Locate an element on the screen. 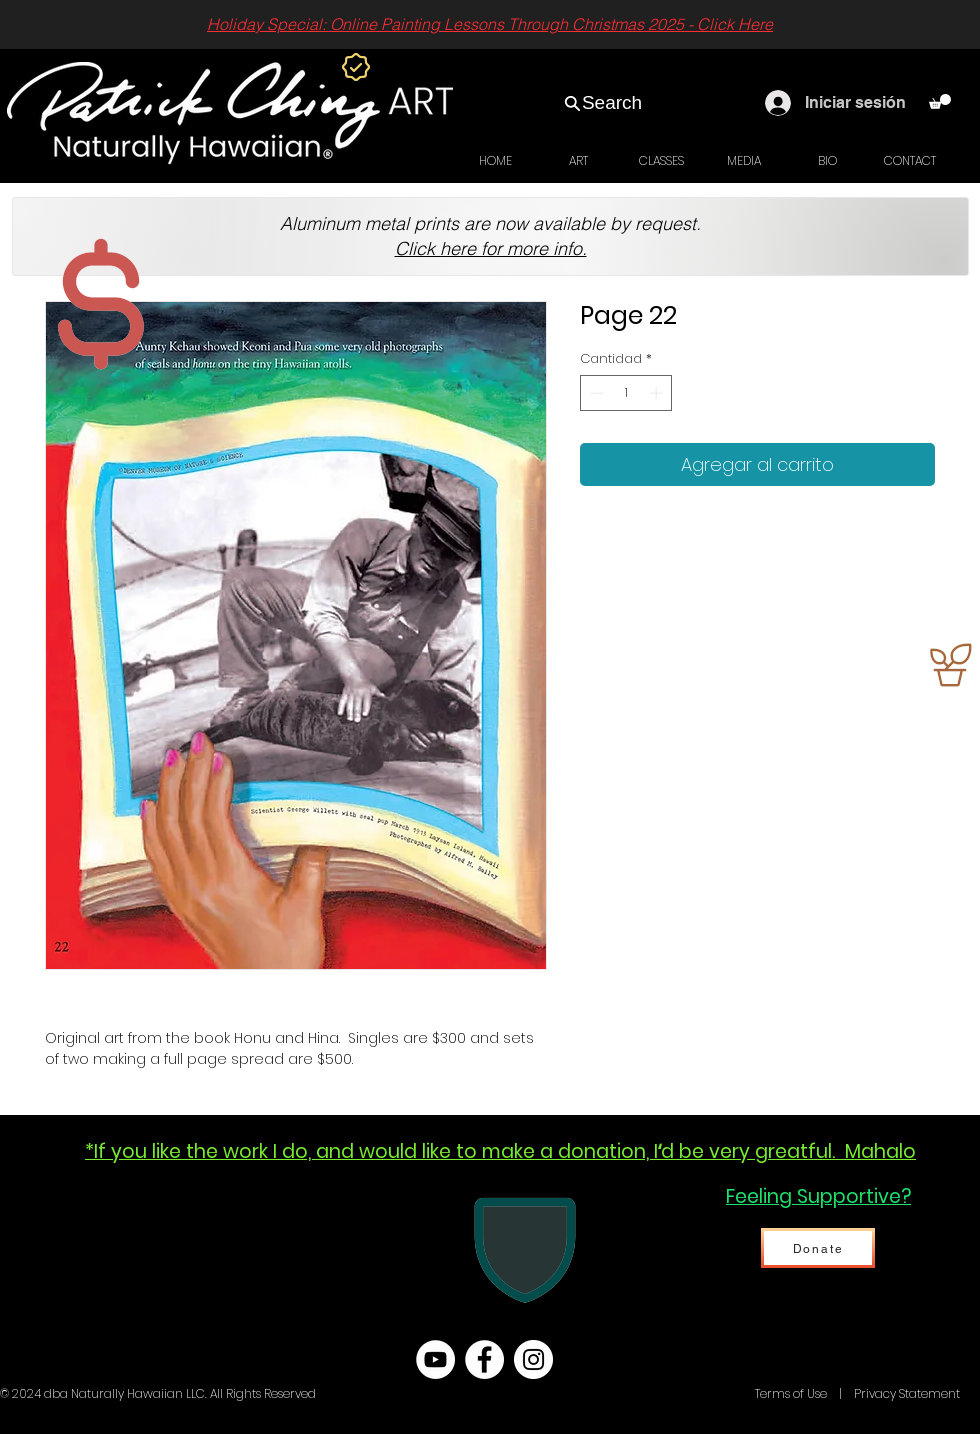  access security or privacy settings is located at coordinates (525, 1244).